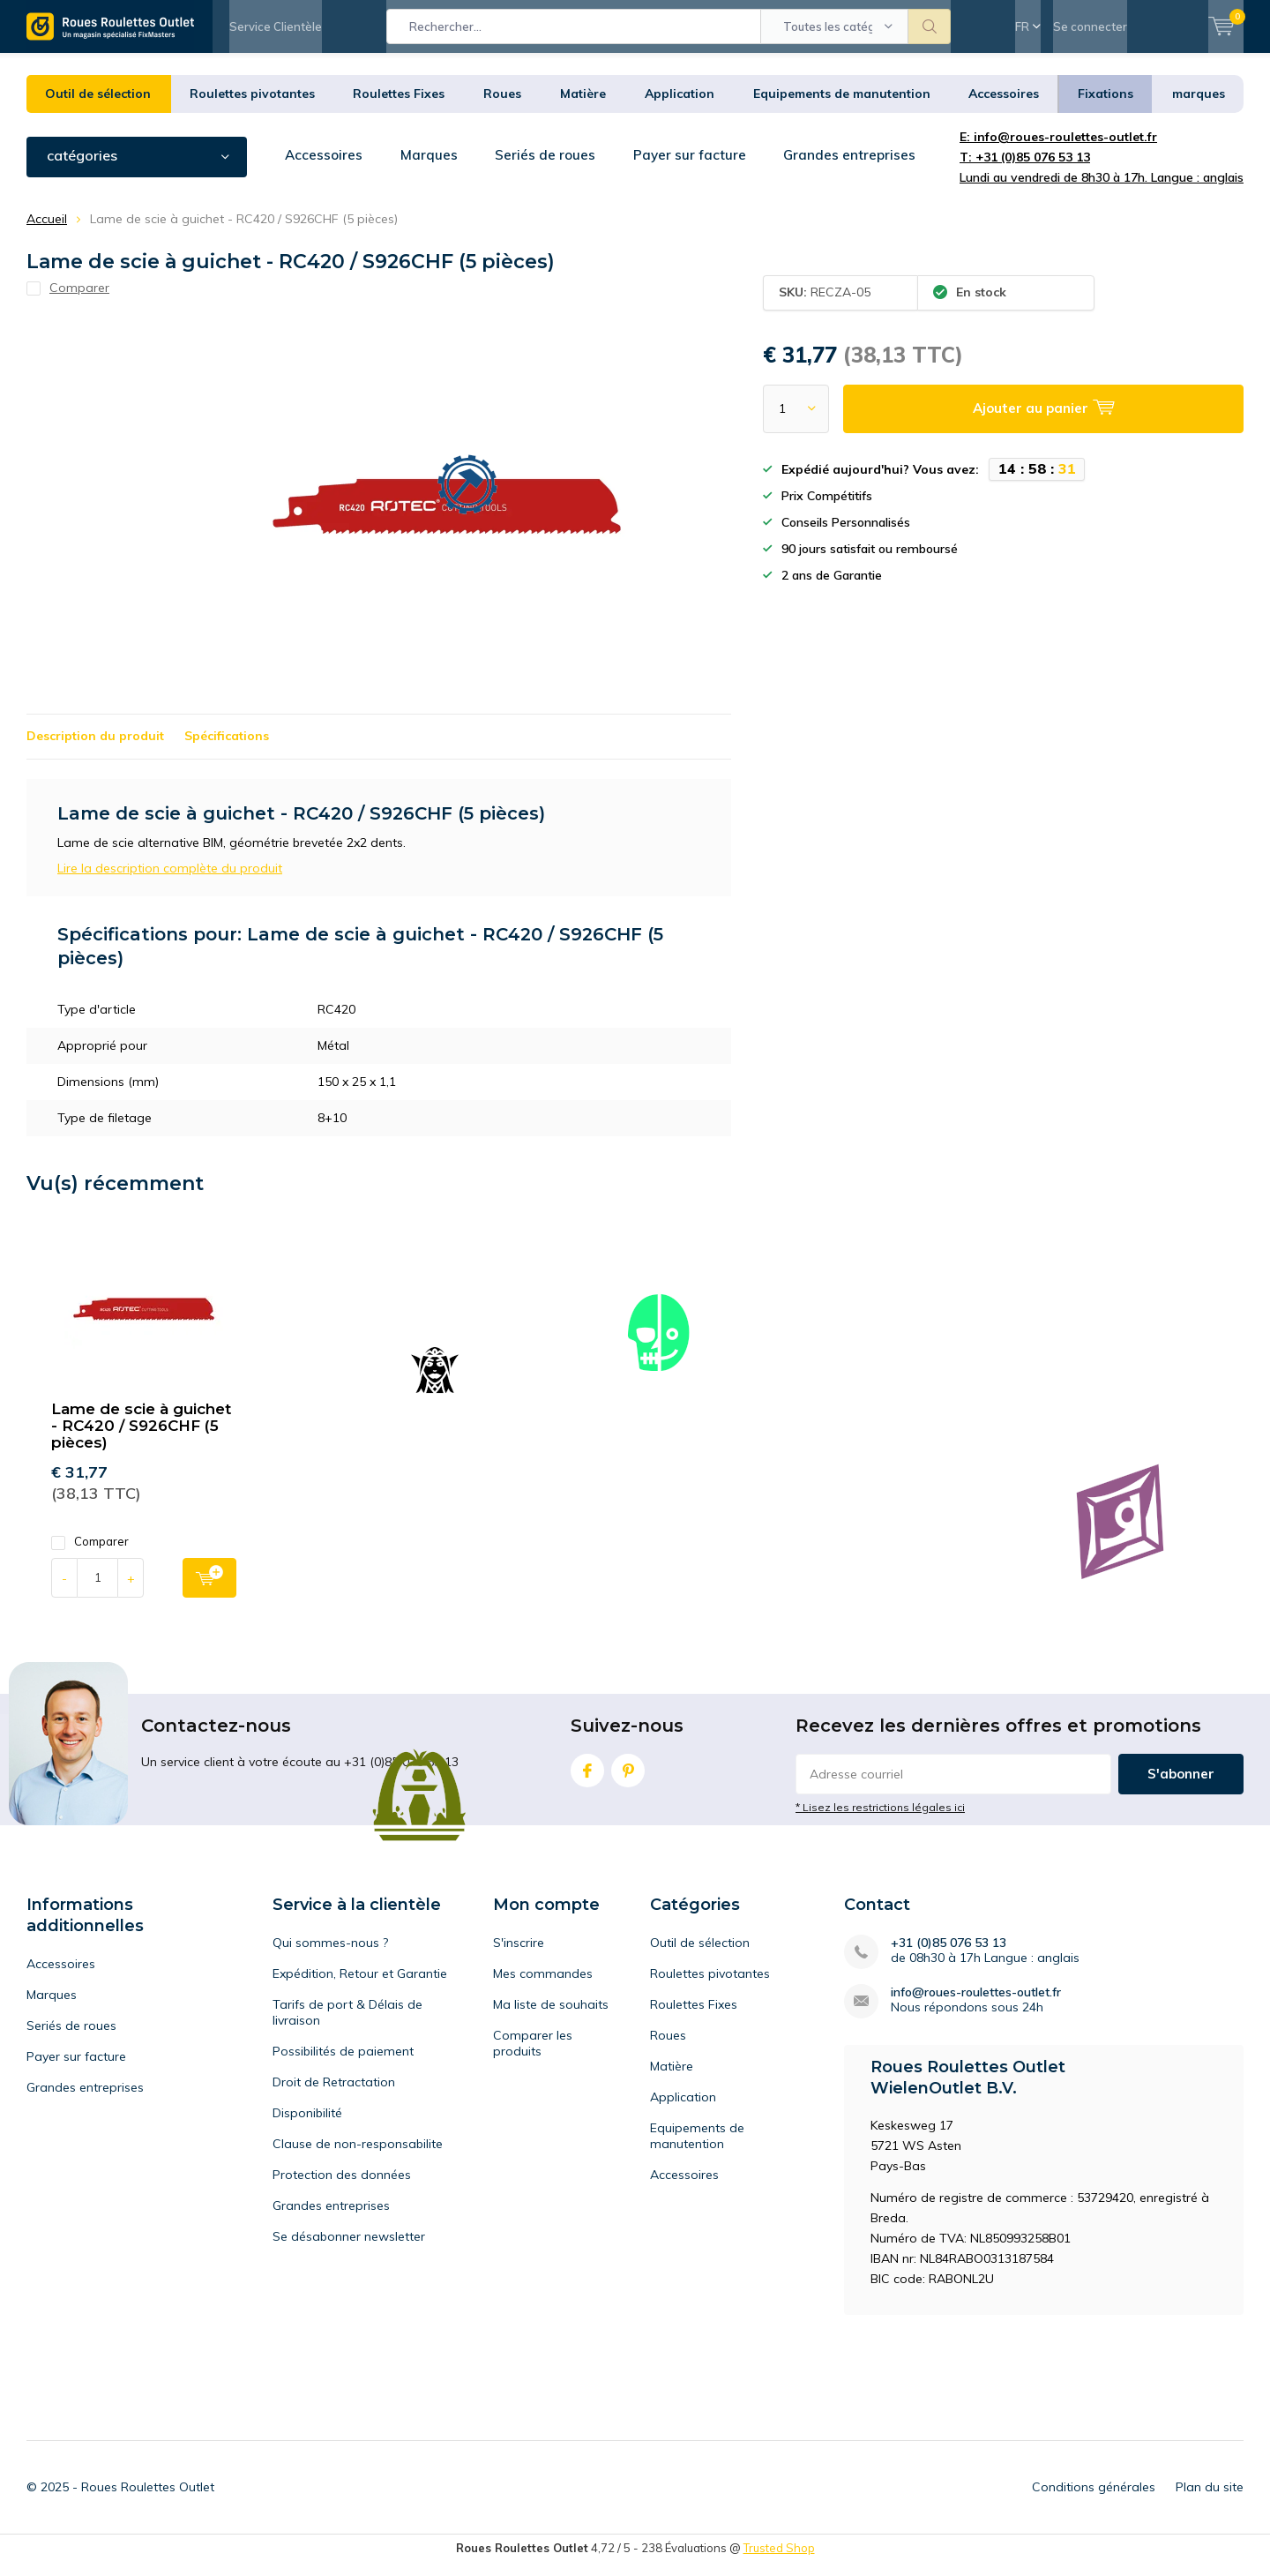 The image size is (1270, 2576). What do you see at coordinates (659, 1332) in the screenshot?
I see `indicates a character at critically low health` at bounding box center [659, 1332].